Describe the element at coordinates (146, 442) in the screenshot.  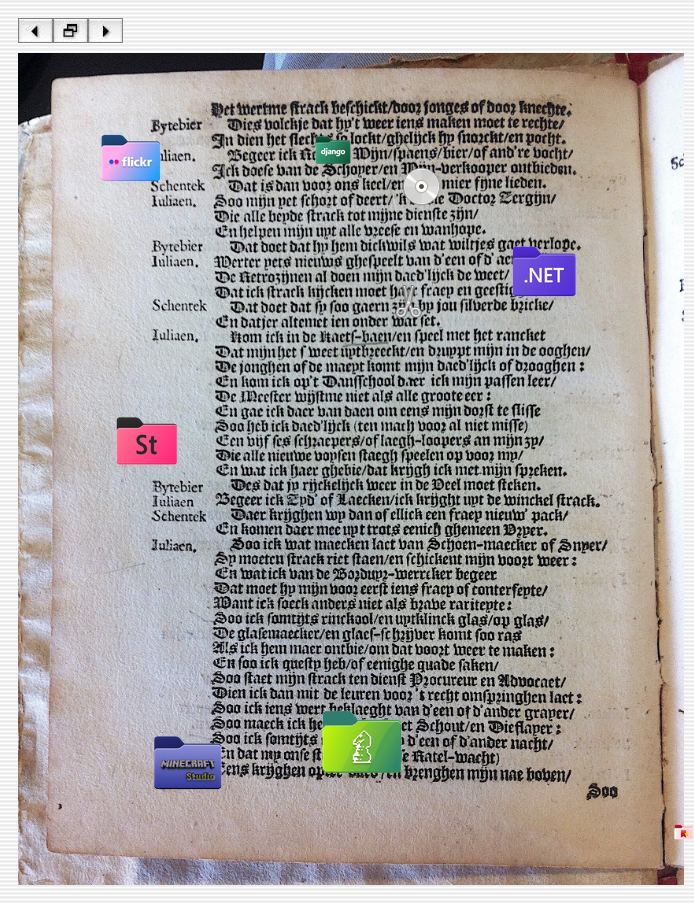
I see `open adobe stock assets folder` at that location.